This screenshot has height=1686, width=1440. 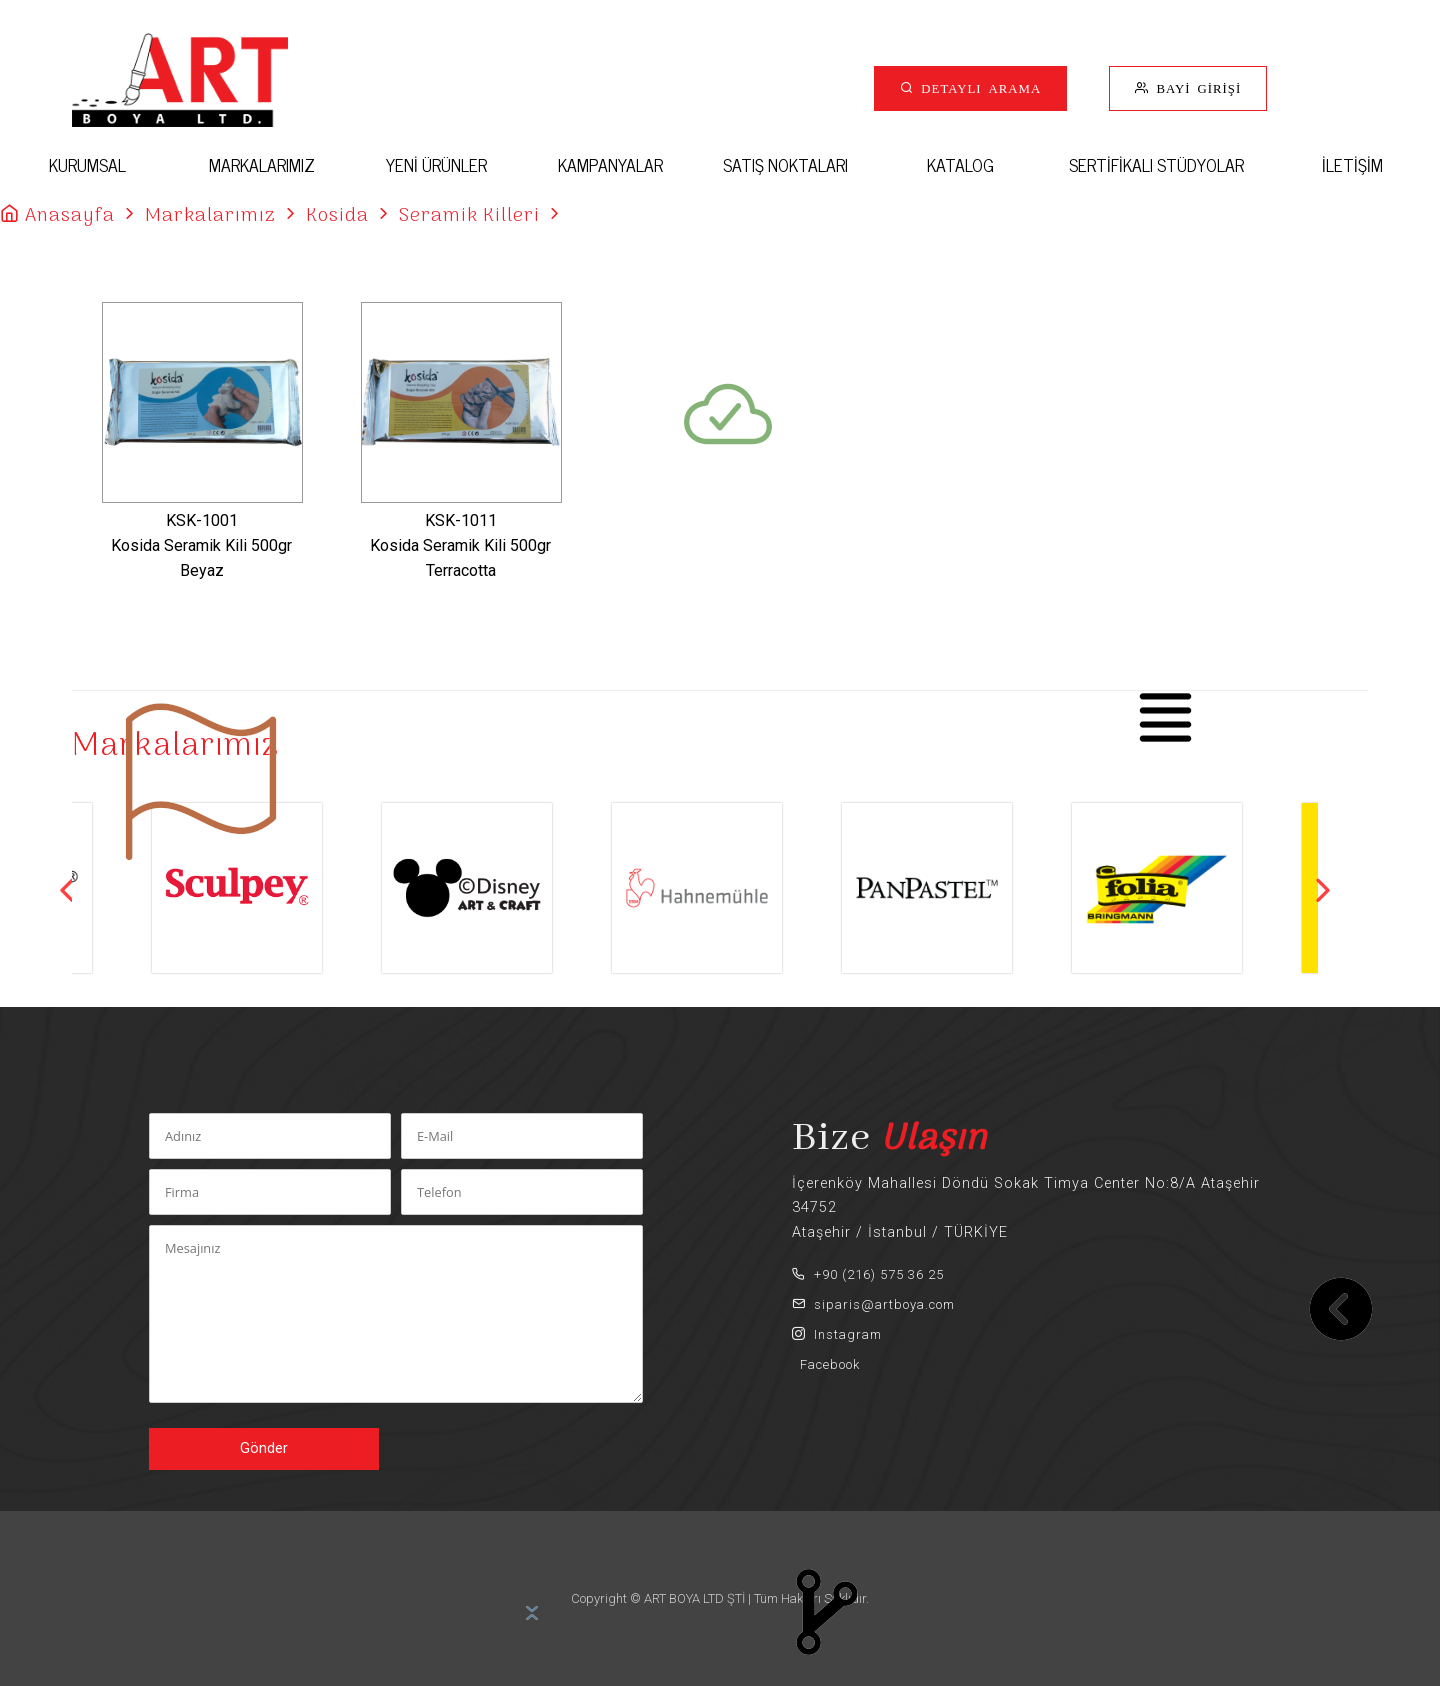 I want to click on file successfully uploaded to cloud, so click(x=728, y=414).